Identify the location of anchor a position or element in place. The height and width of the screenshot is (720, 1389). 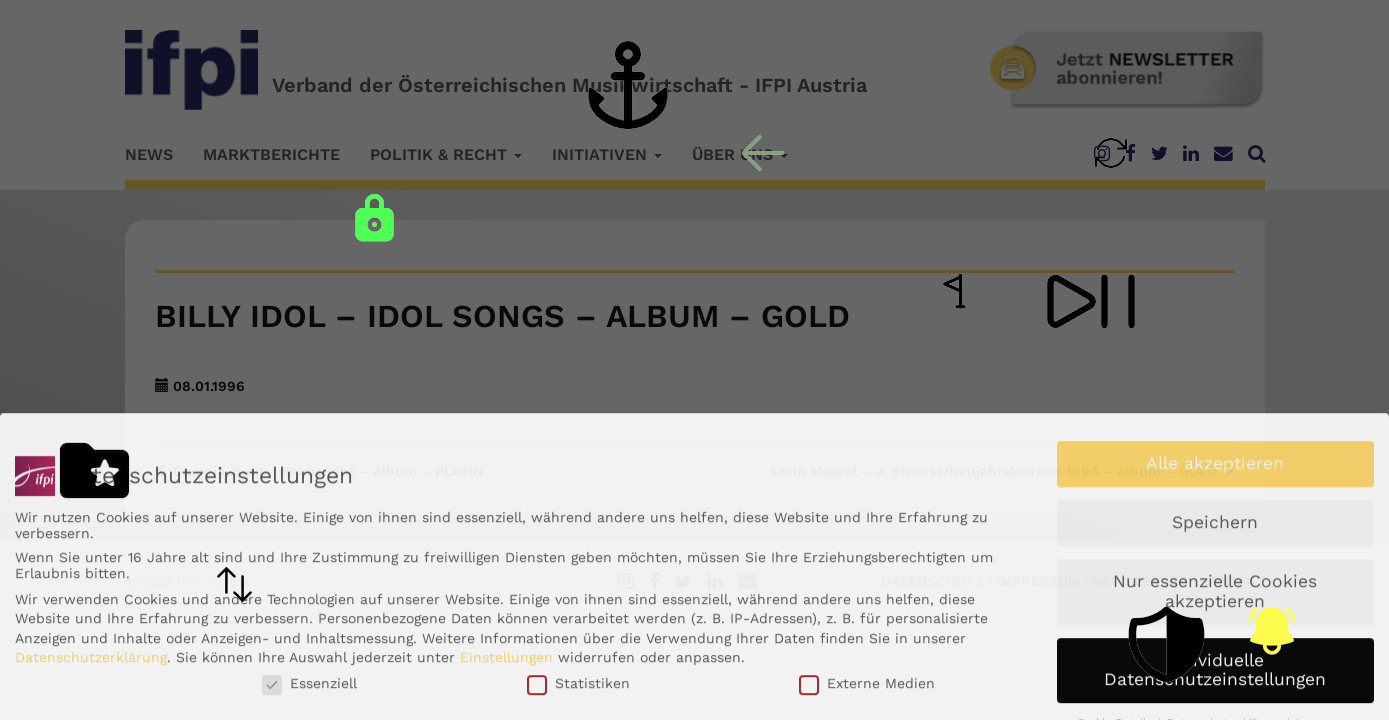
(628, 85).